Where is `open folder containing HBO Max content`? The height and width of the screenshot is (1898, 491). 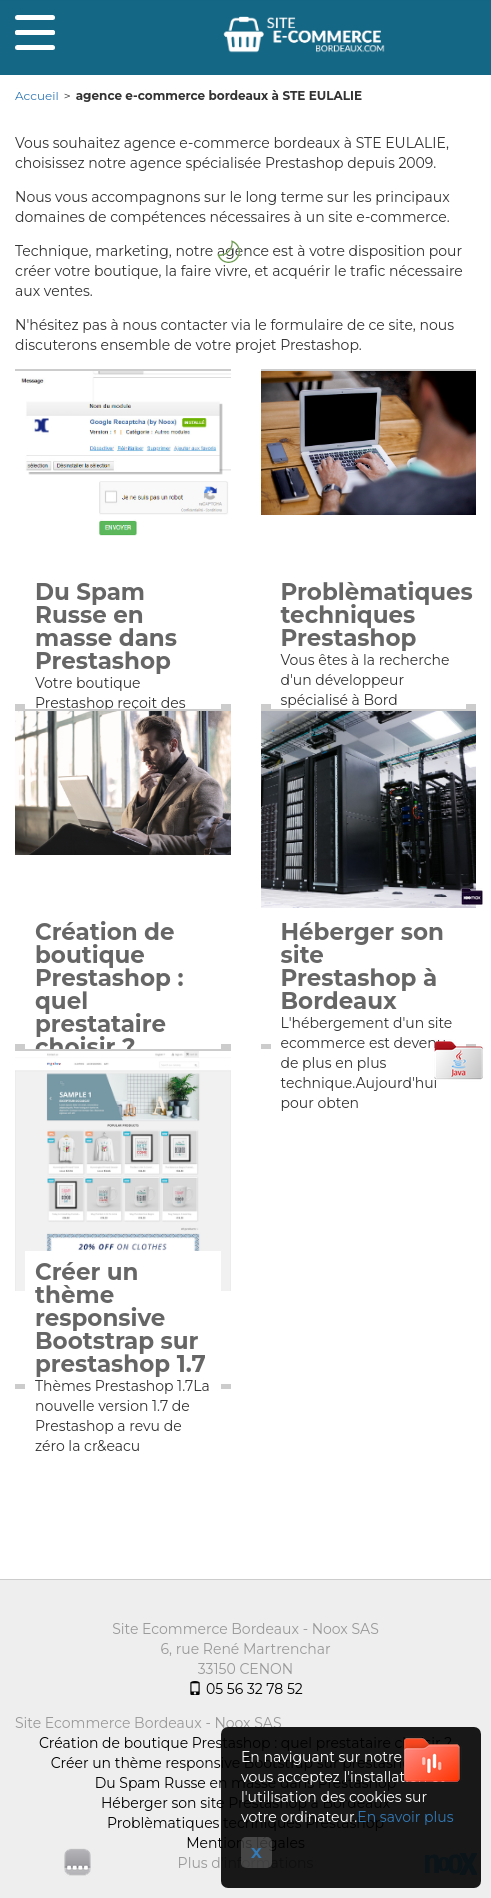 open folder containing HBO Max content is located at coordinates (472, 897).